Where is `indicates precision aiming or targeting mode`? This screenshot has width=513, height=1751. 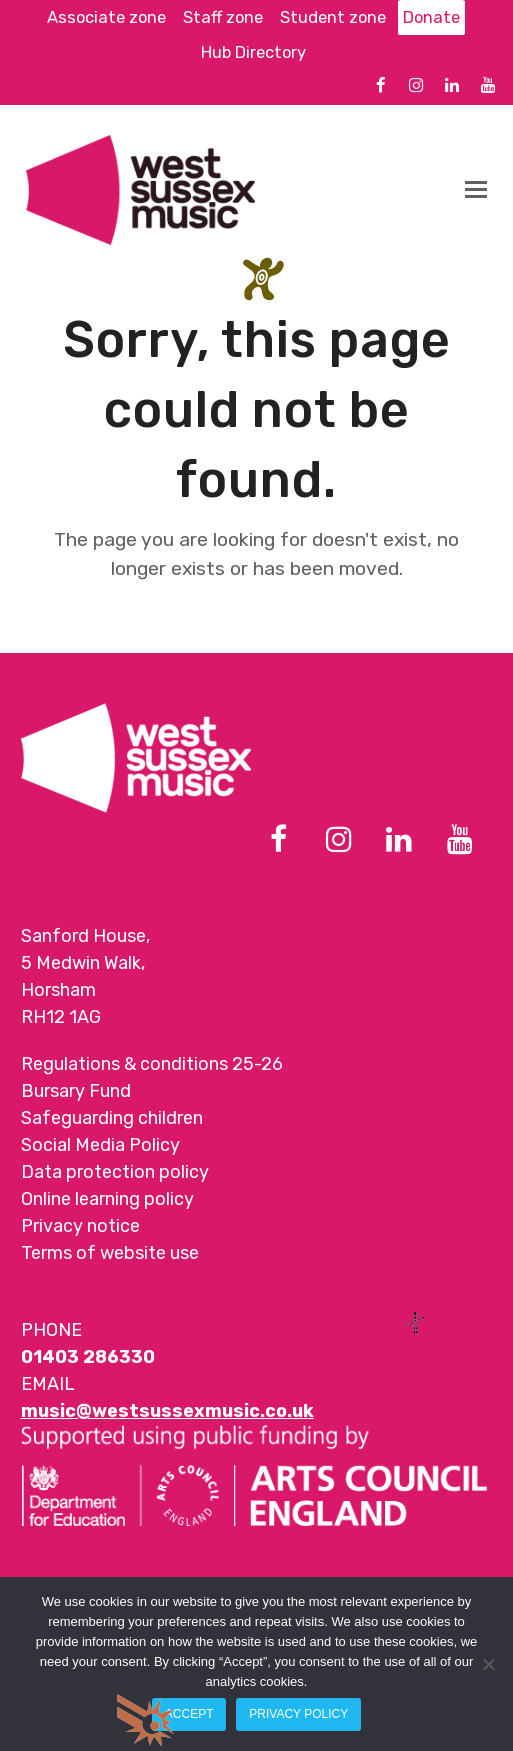
indicates precision aiming or targeting mode is located at coordinates (145, 1718).